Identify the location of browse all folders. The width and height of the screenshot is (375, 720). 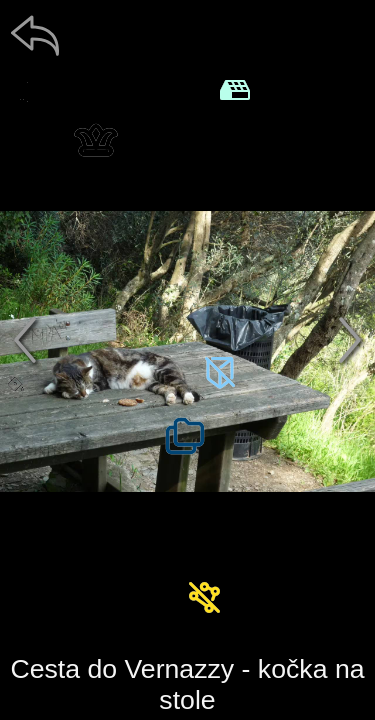
(185, 437).